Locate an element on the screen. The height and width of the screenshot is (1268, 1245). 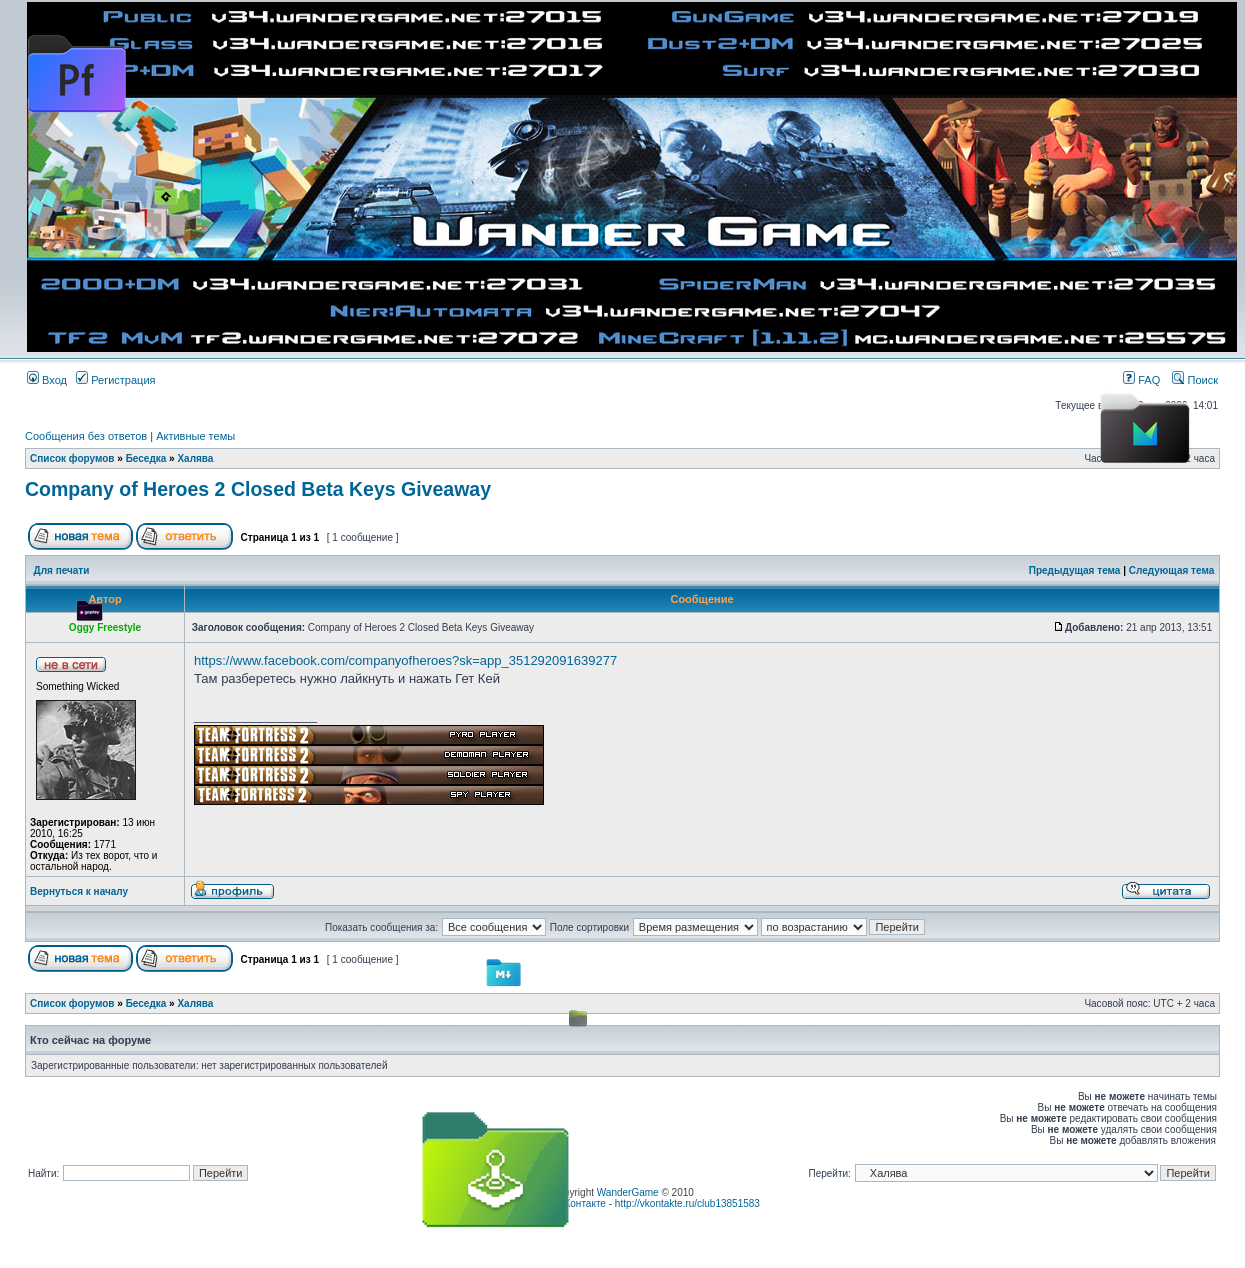
folder containing markdown files is located at coordinates (503, 973).